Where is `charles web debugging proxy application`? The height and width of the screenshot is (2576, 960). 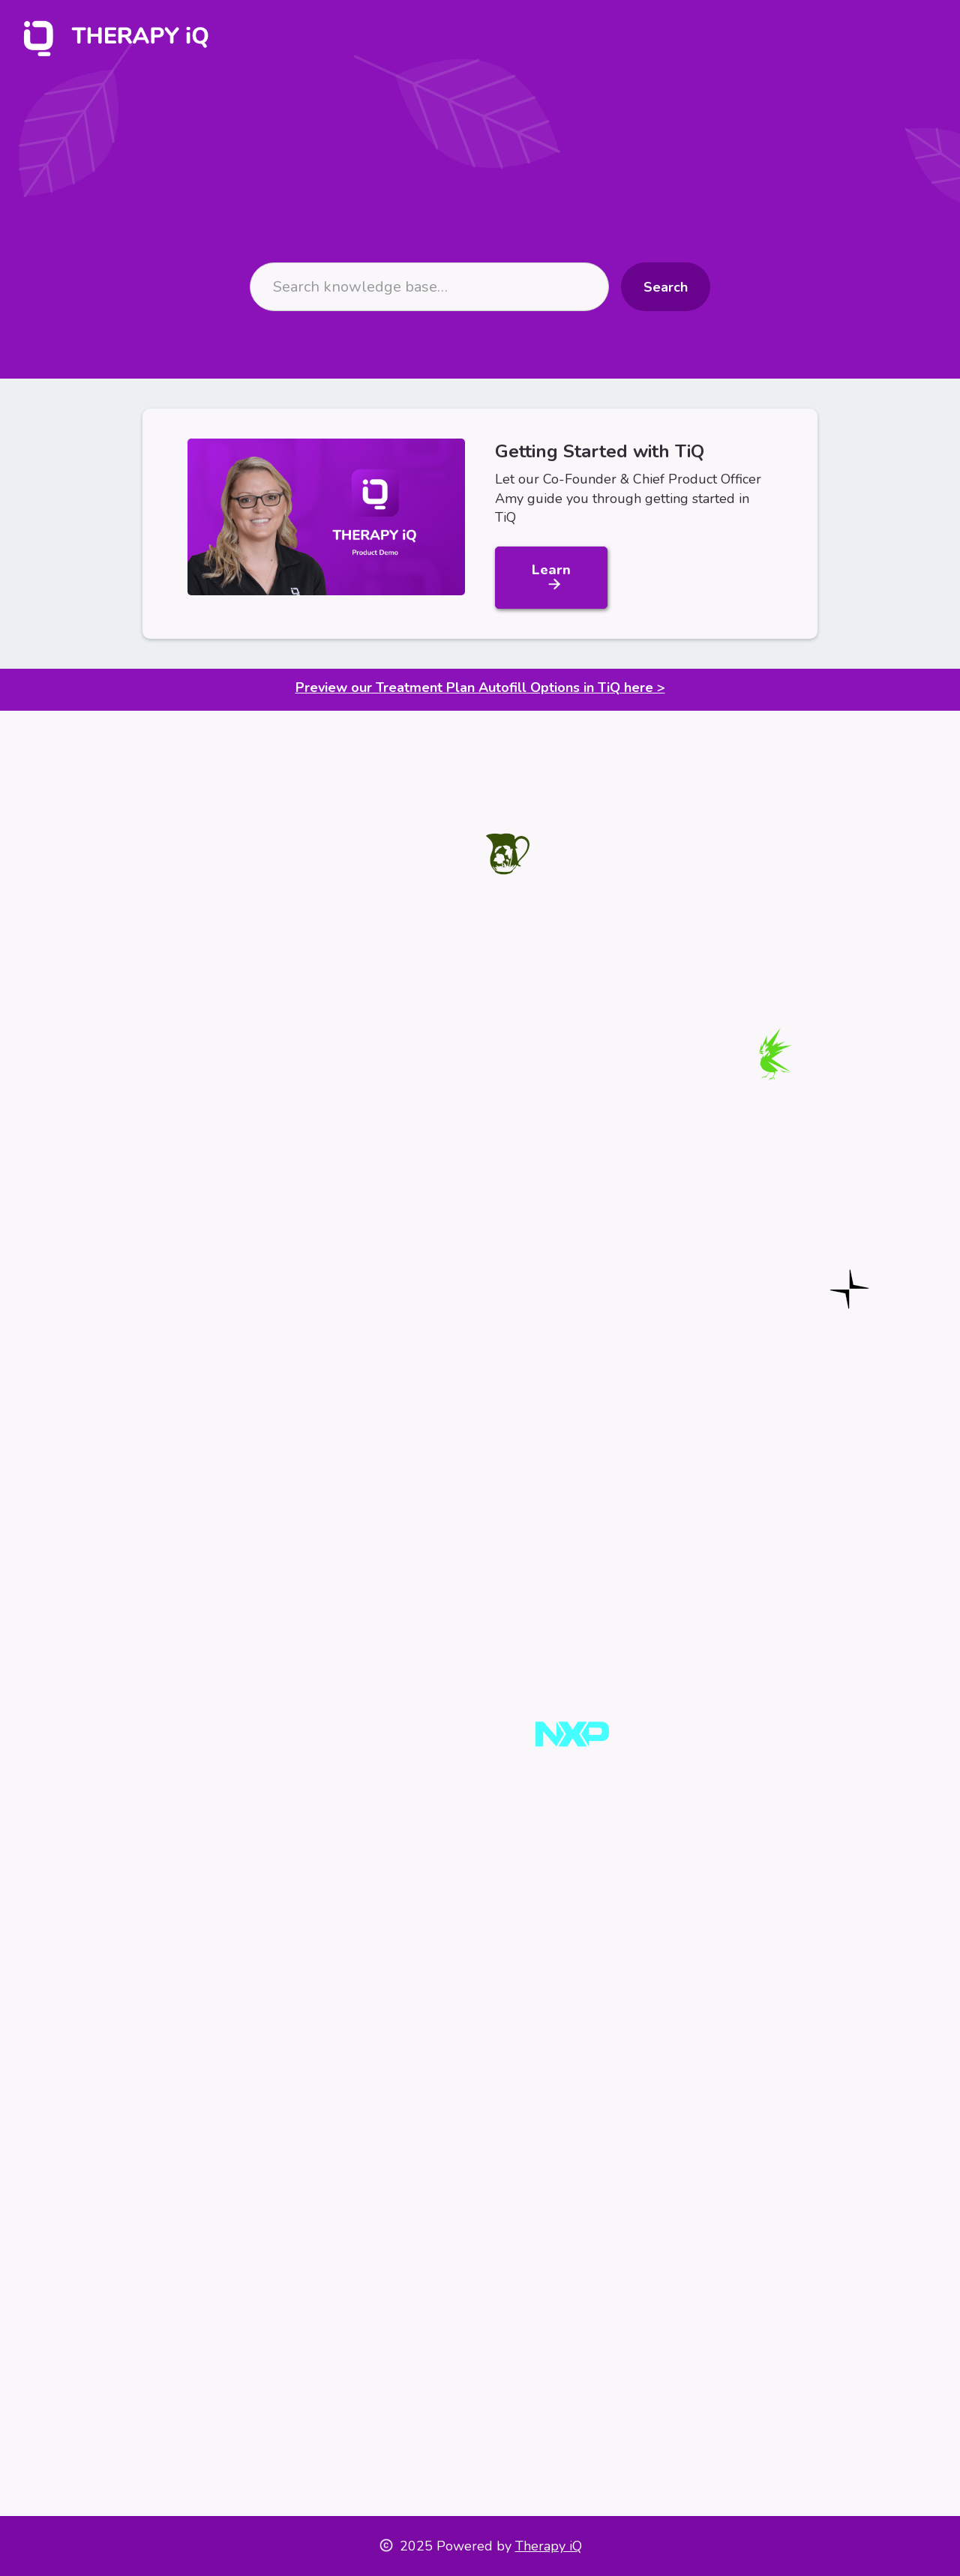 charles web debugging proxy application is located at coordinates (508, 854).